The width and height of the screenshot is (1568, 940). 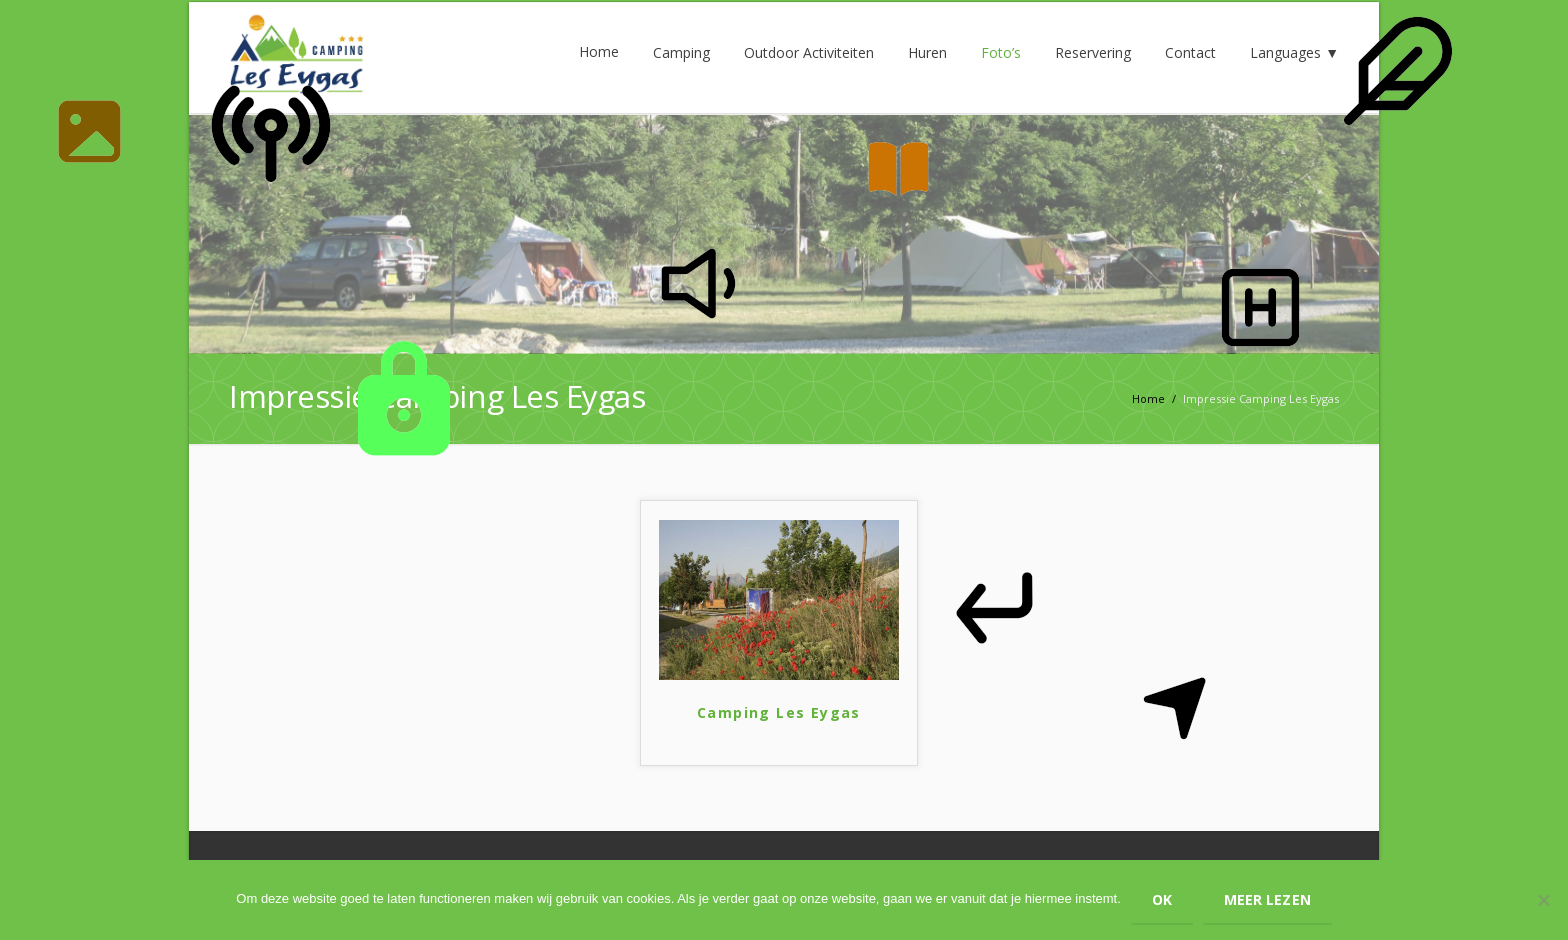 I want to click on open reading mode or e-reader, so click(x=898, y=169).